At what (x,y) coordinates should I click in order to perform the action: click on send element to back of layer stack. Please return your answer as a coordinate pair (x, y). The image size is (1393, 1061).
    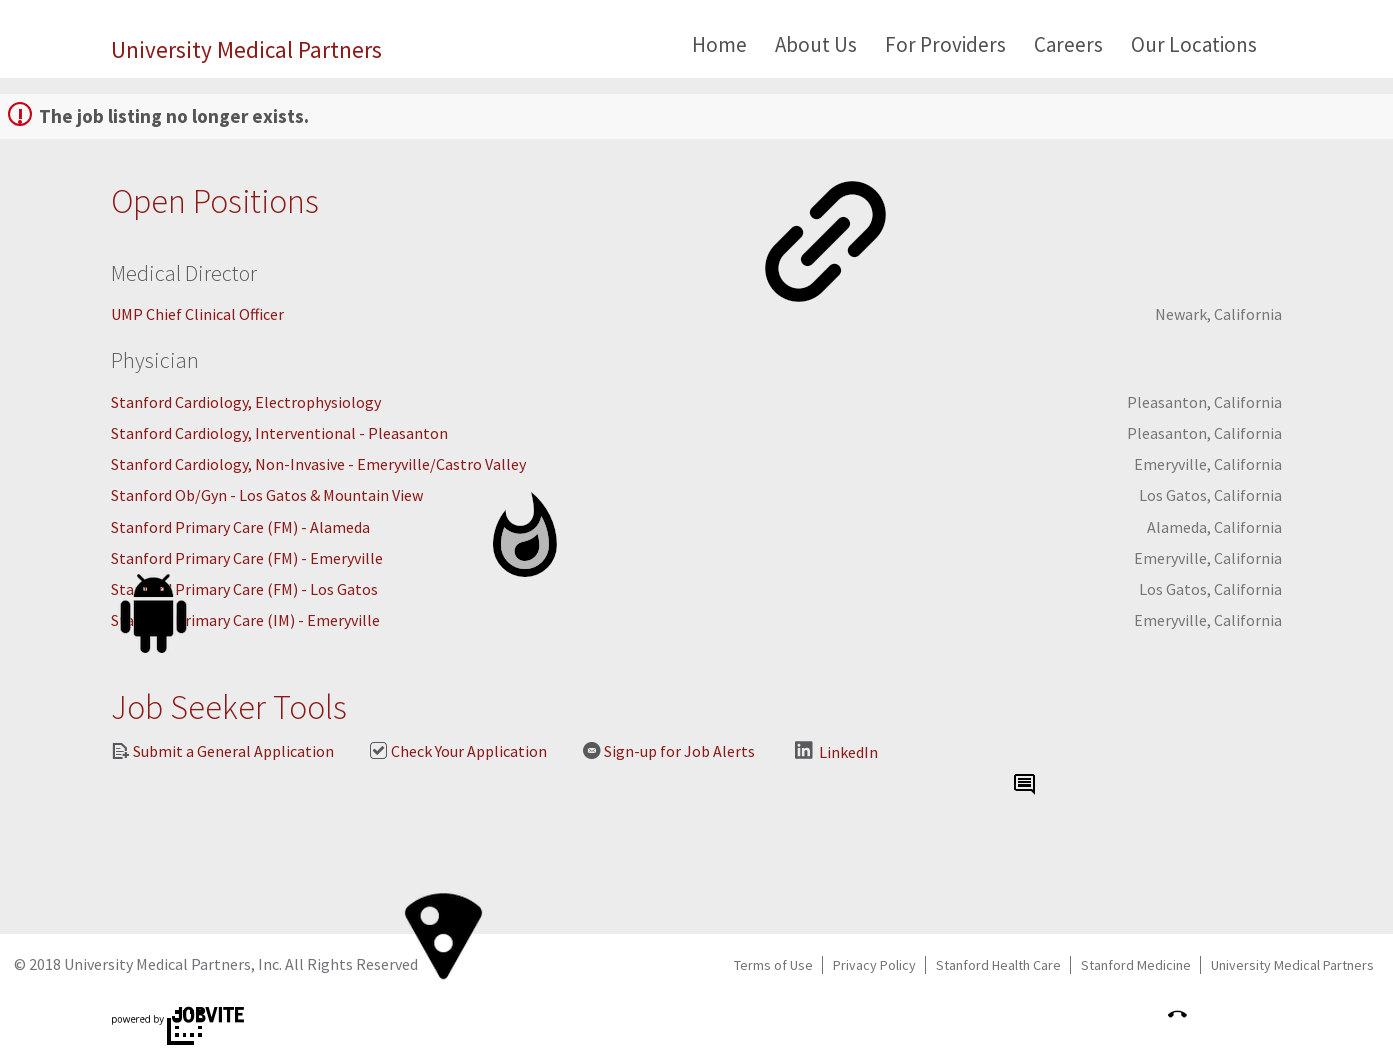
    Looking at the image, I should click on (184, 1027).